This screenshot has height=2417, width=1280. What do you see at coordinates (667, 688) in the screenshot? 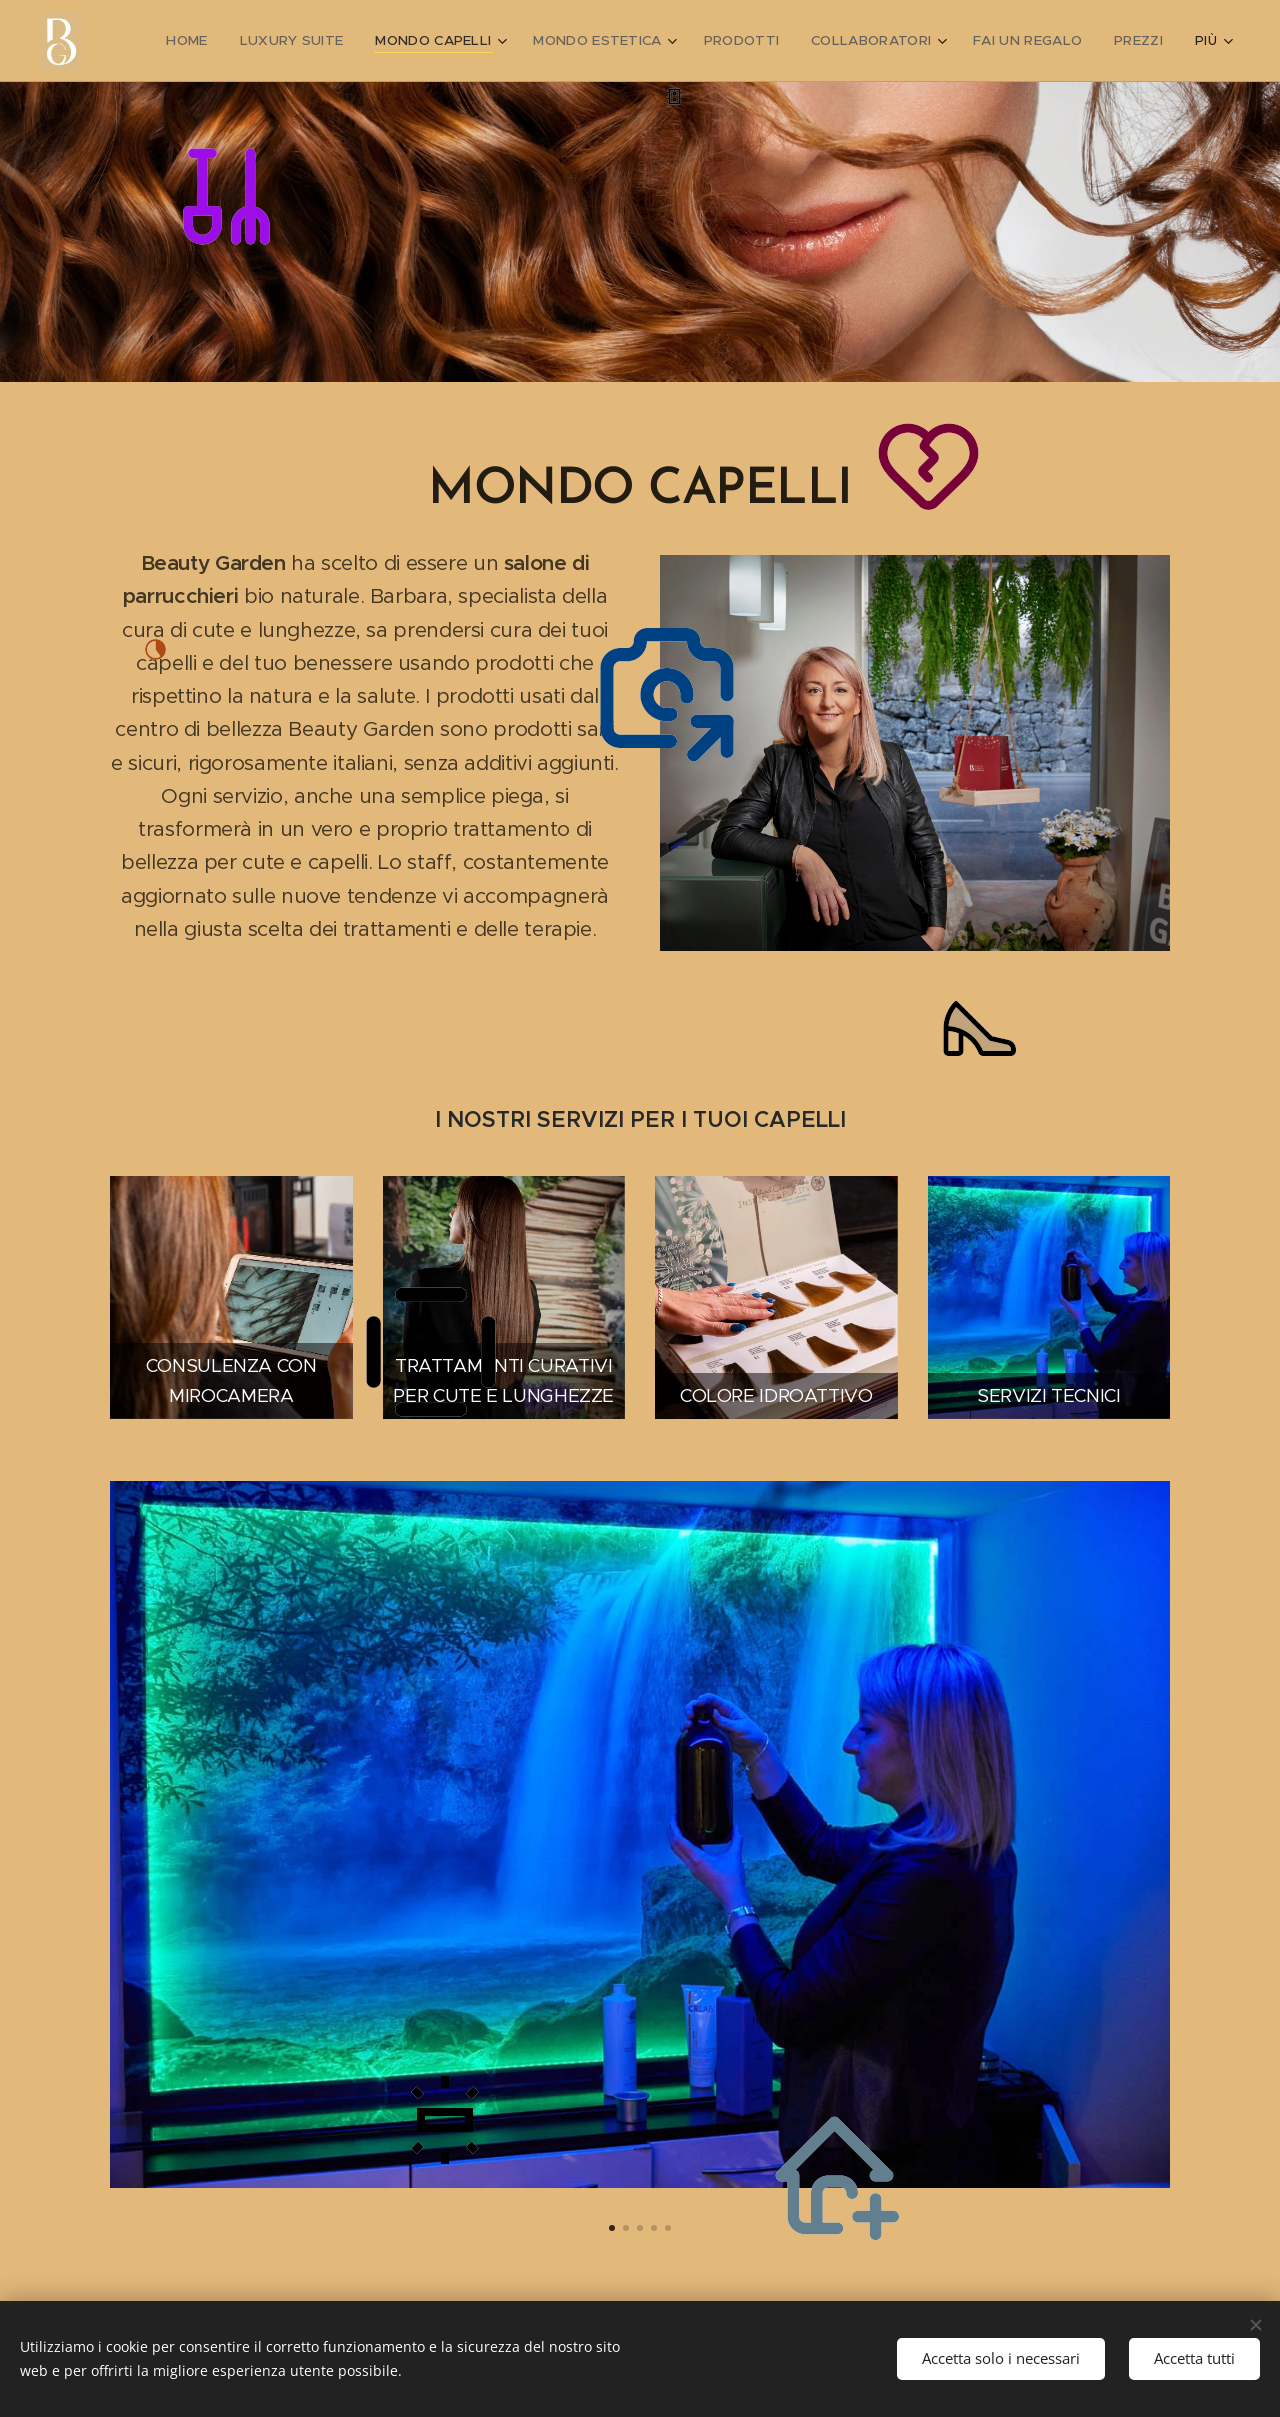
I see `share a photo or image` at bounding box center [667, 688].